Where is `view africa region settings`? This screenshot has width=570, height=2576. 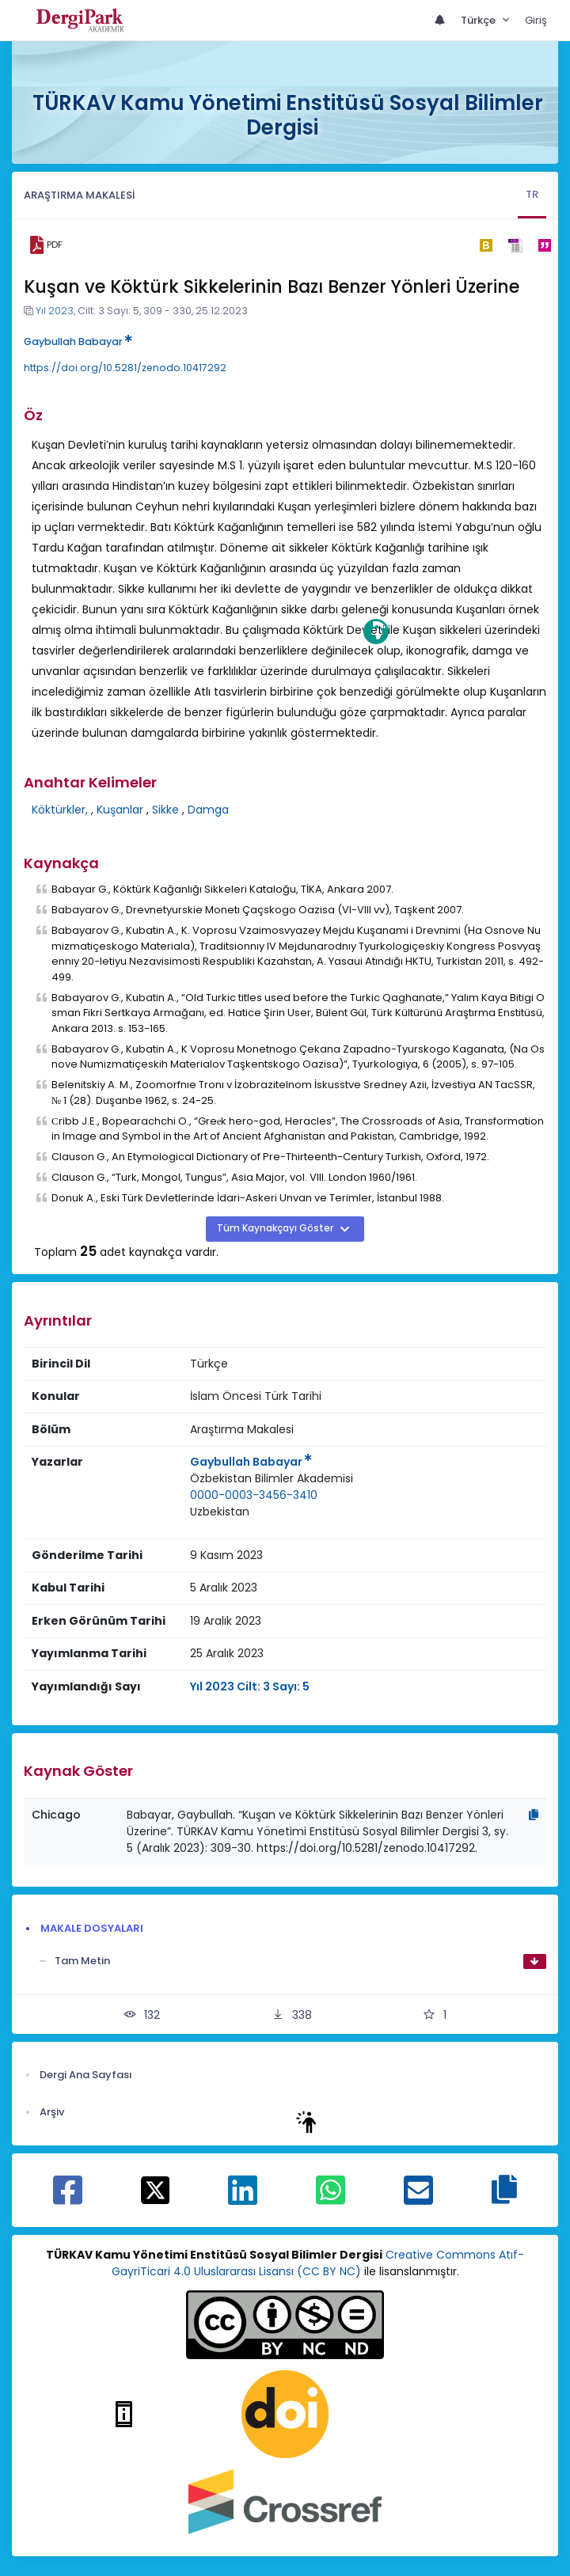
view africa region settings is located at coordinates (376, 632).